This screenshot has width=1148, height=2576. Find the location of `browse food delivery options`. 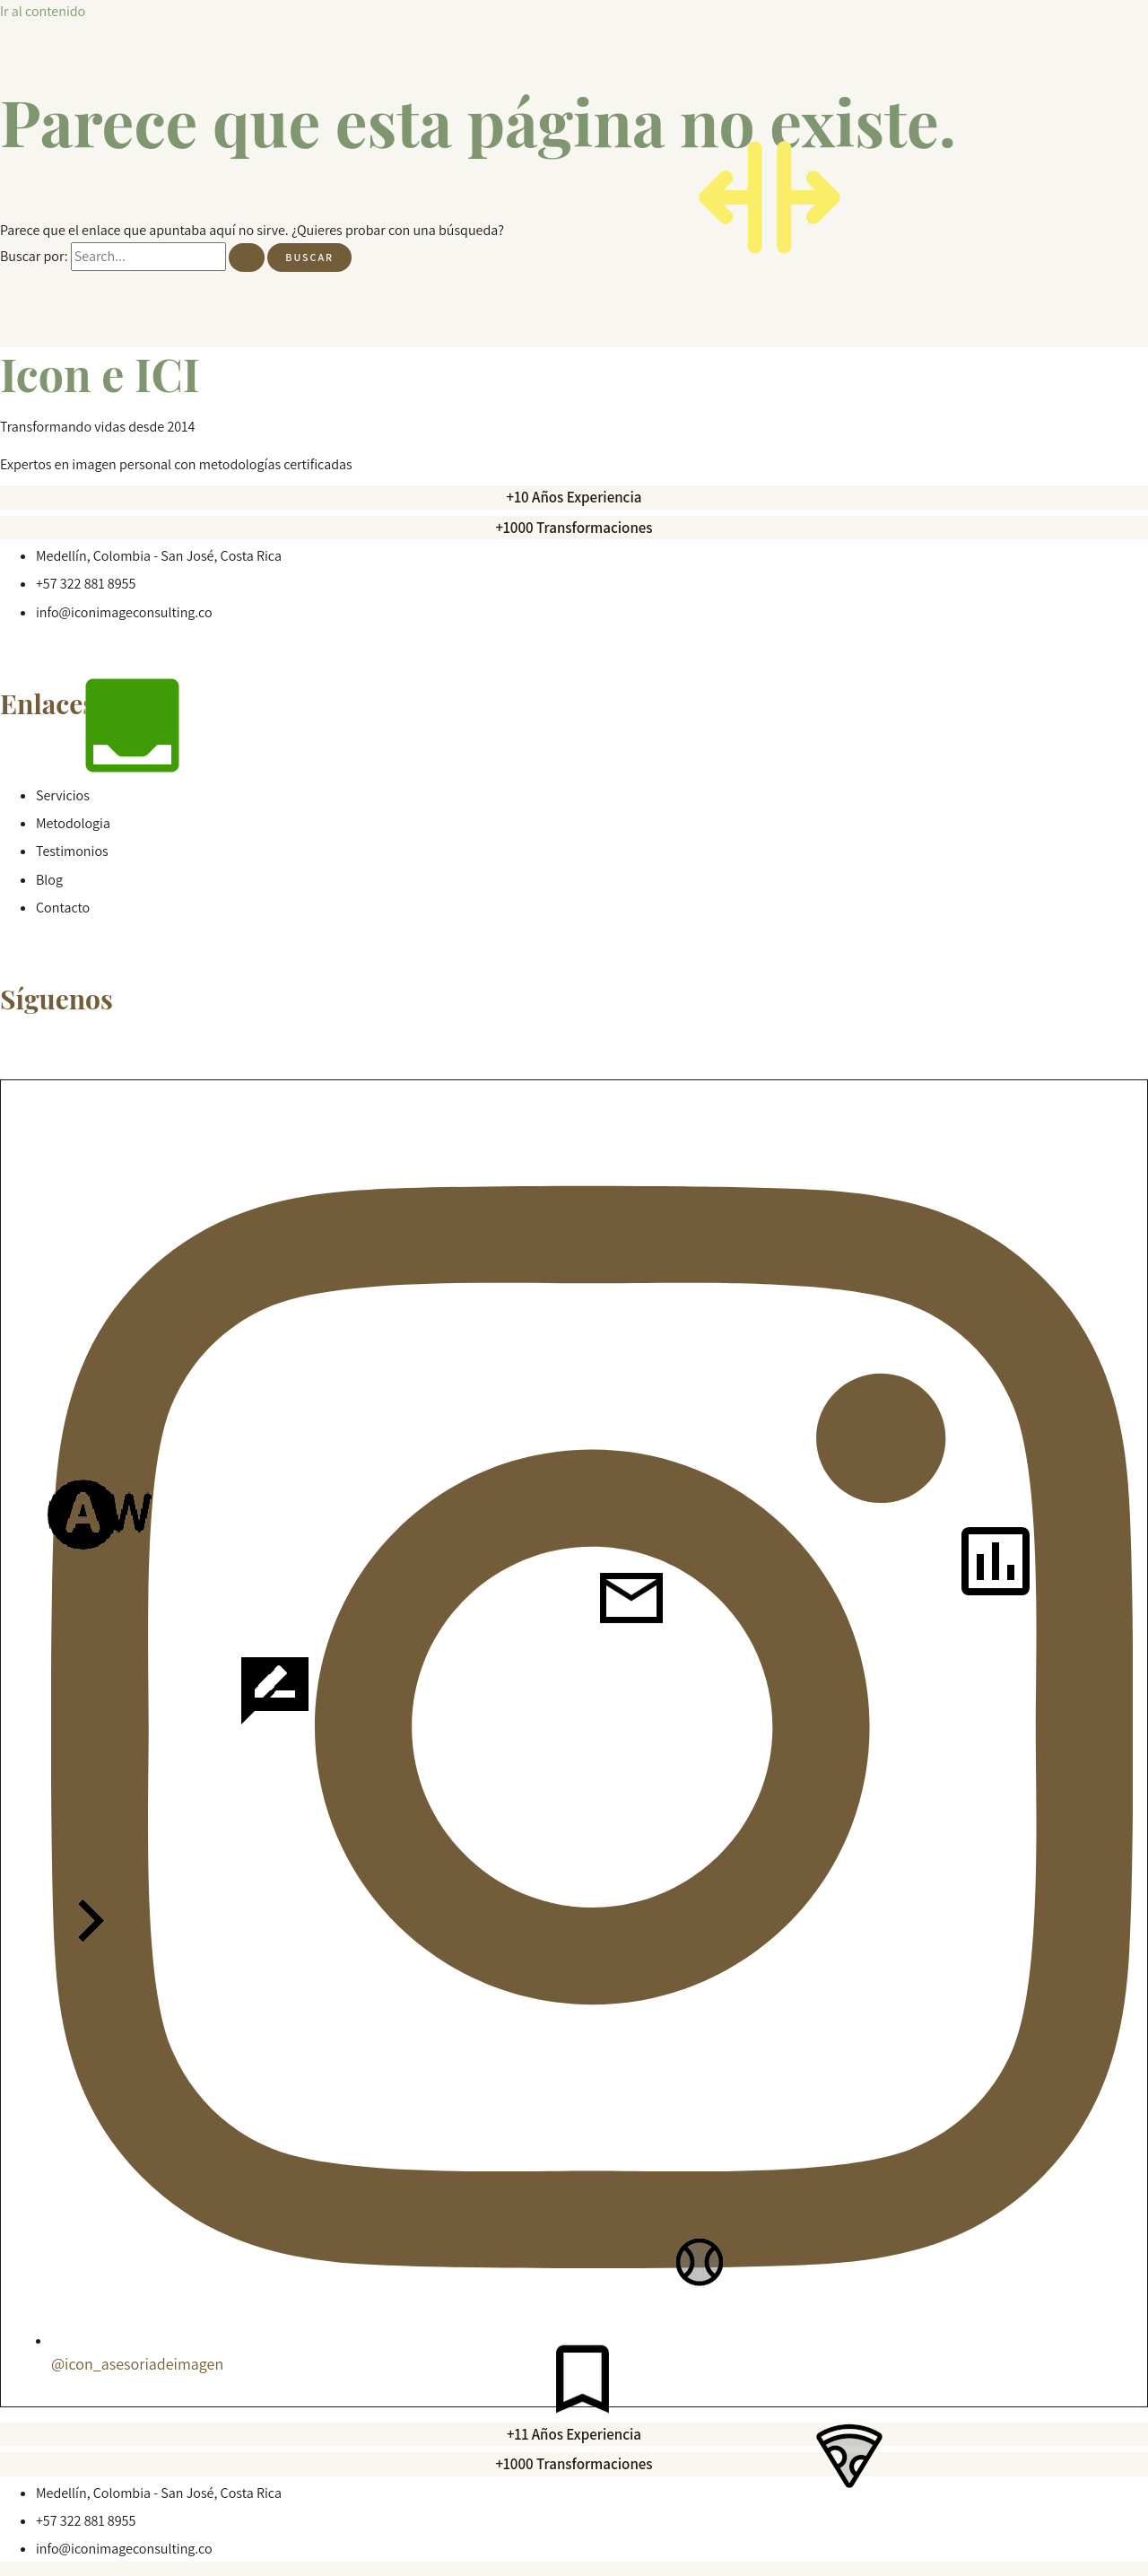

browse food delivery options is located at coordinates (849, 2455).